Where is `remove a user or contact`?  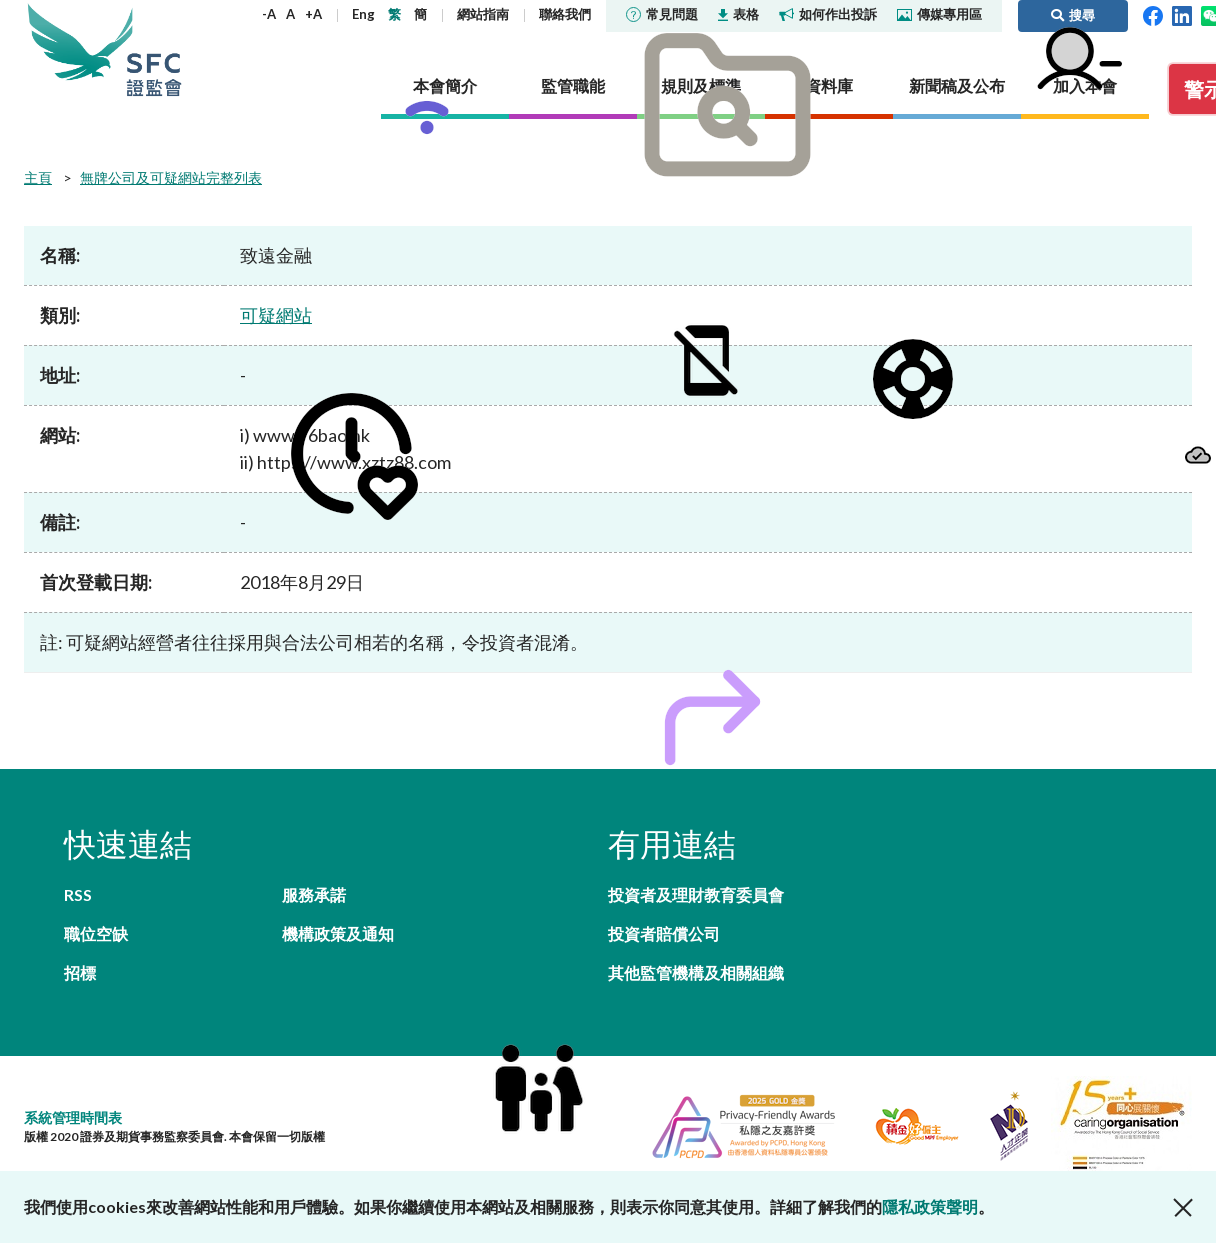
remove a user or contact is located at coordinates (1077, 61).